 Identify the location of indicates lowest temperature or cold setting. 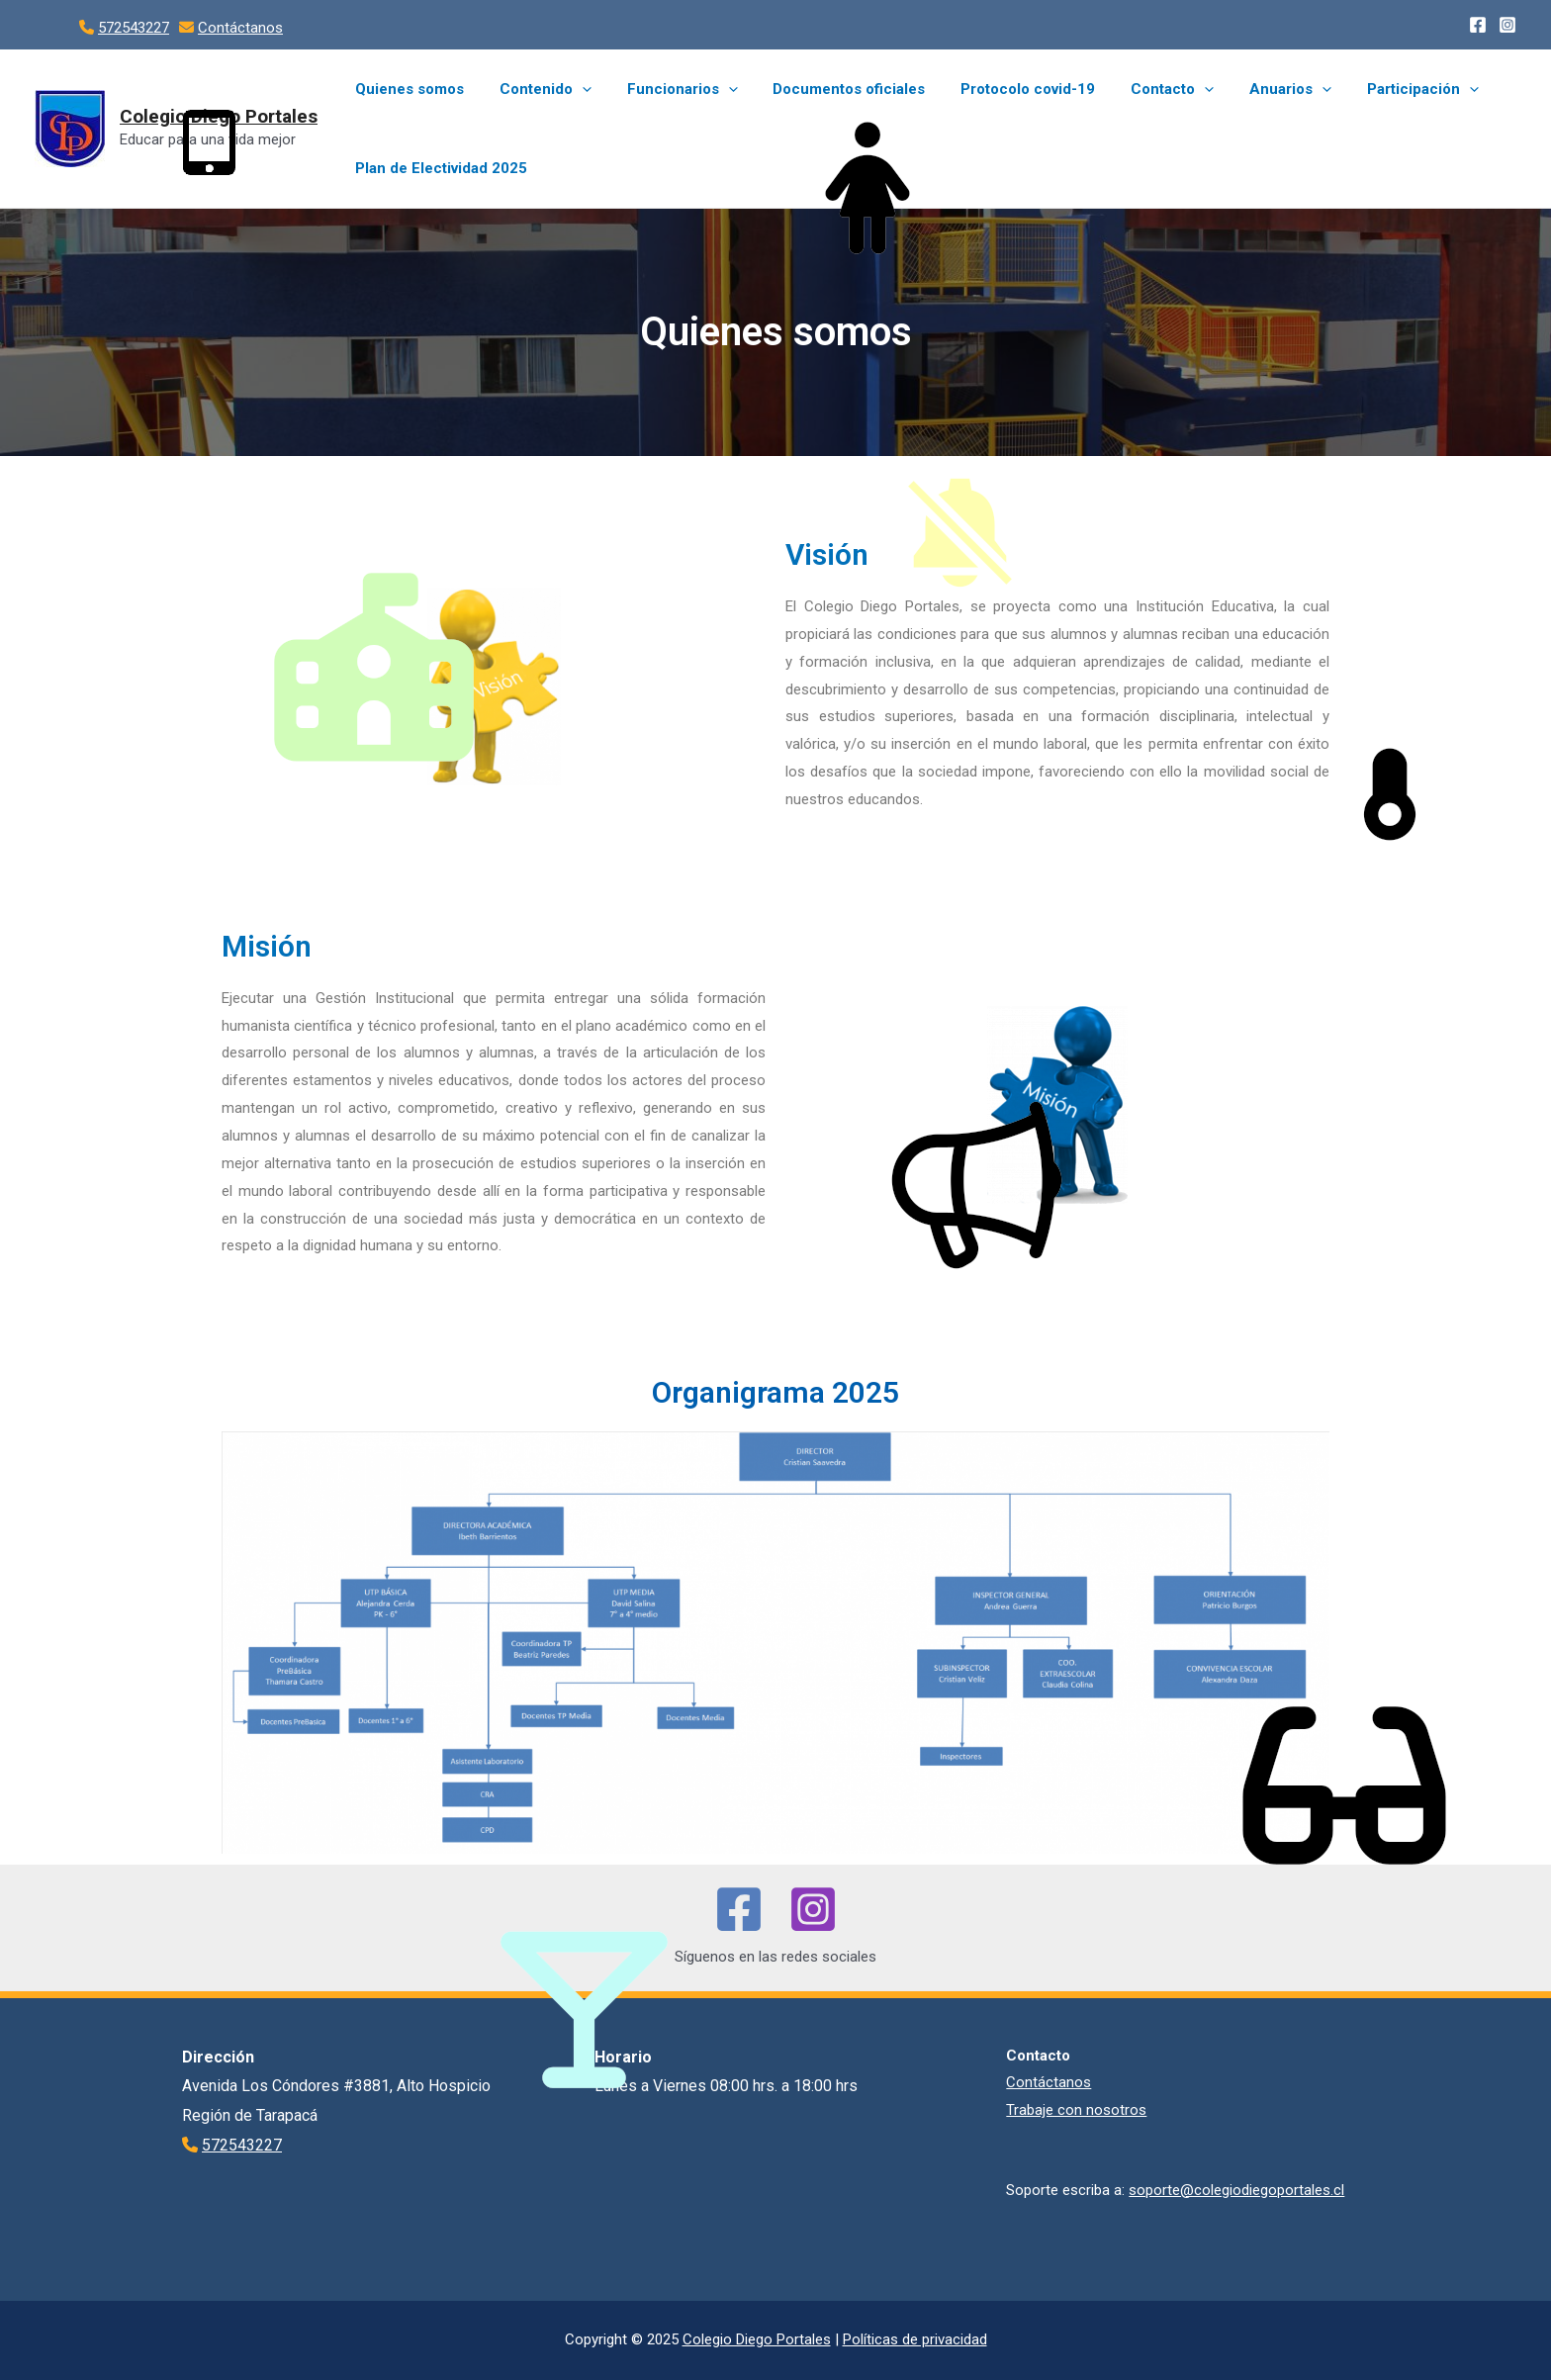
(1390, 794).